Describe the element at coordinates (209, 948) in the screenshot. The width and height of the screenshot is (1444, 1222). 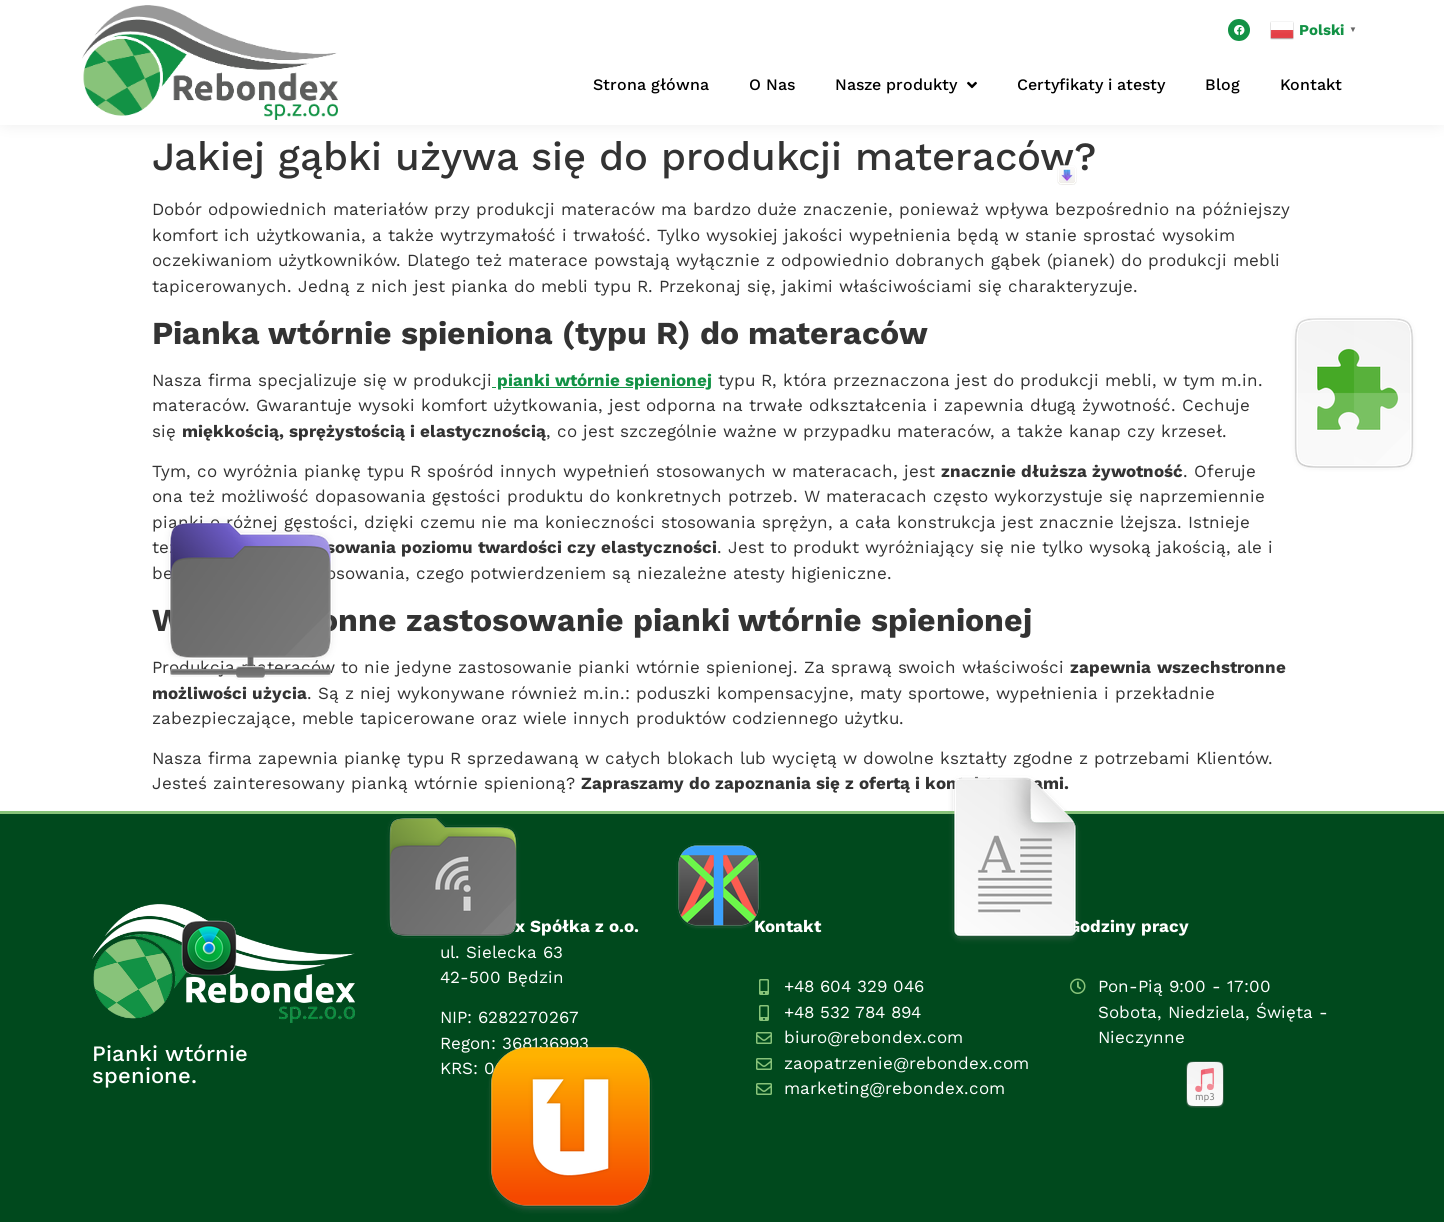
I see `open find my app to locate devices` at that location.